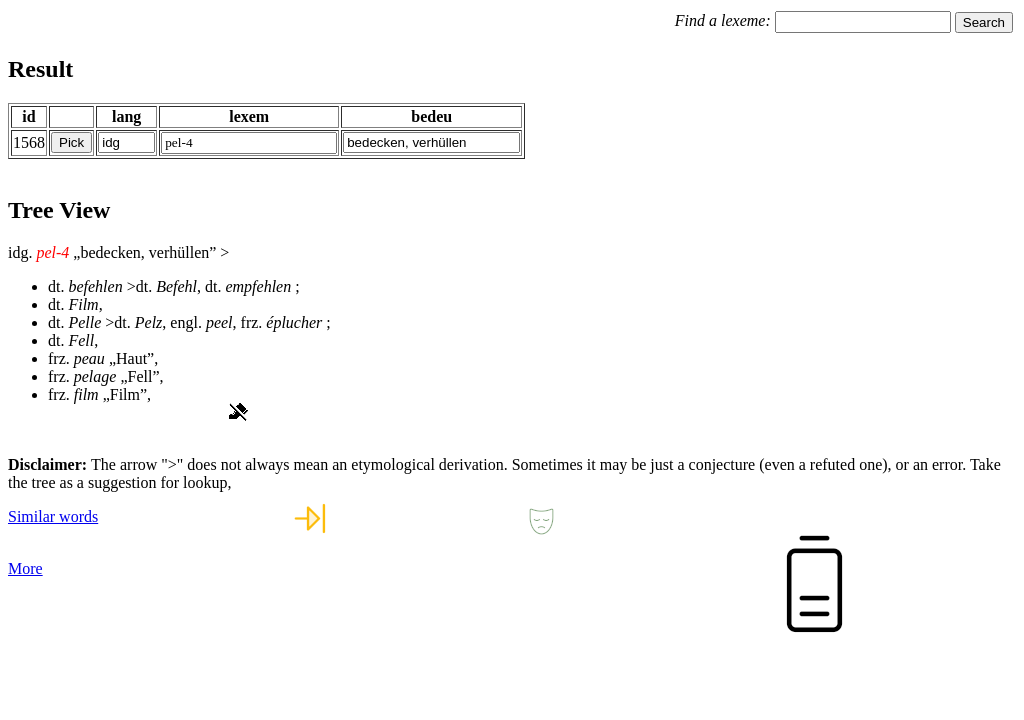 This screenshot has height=720, width=1024. I want to click on indicates sad or negative mood/emotion, so click(541, 520).